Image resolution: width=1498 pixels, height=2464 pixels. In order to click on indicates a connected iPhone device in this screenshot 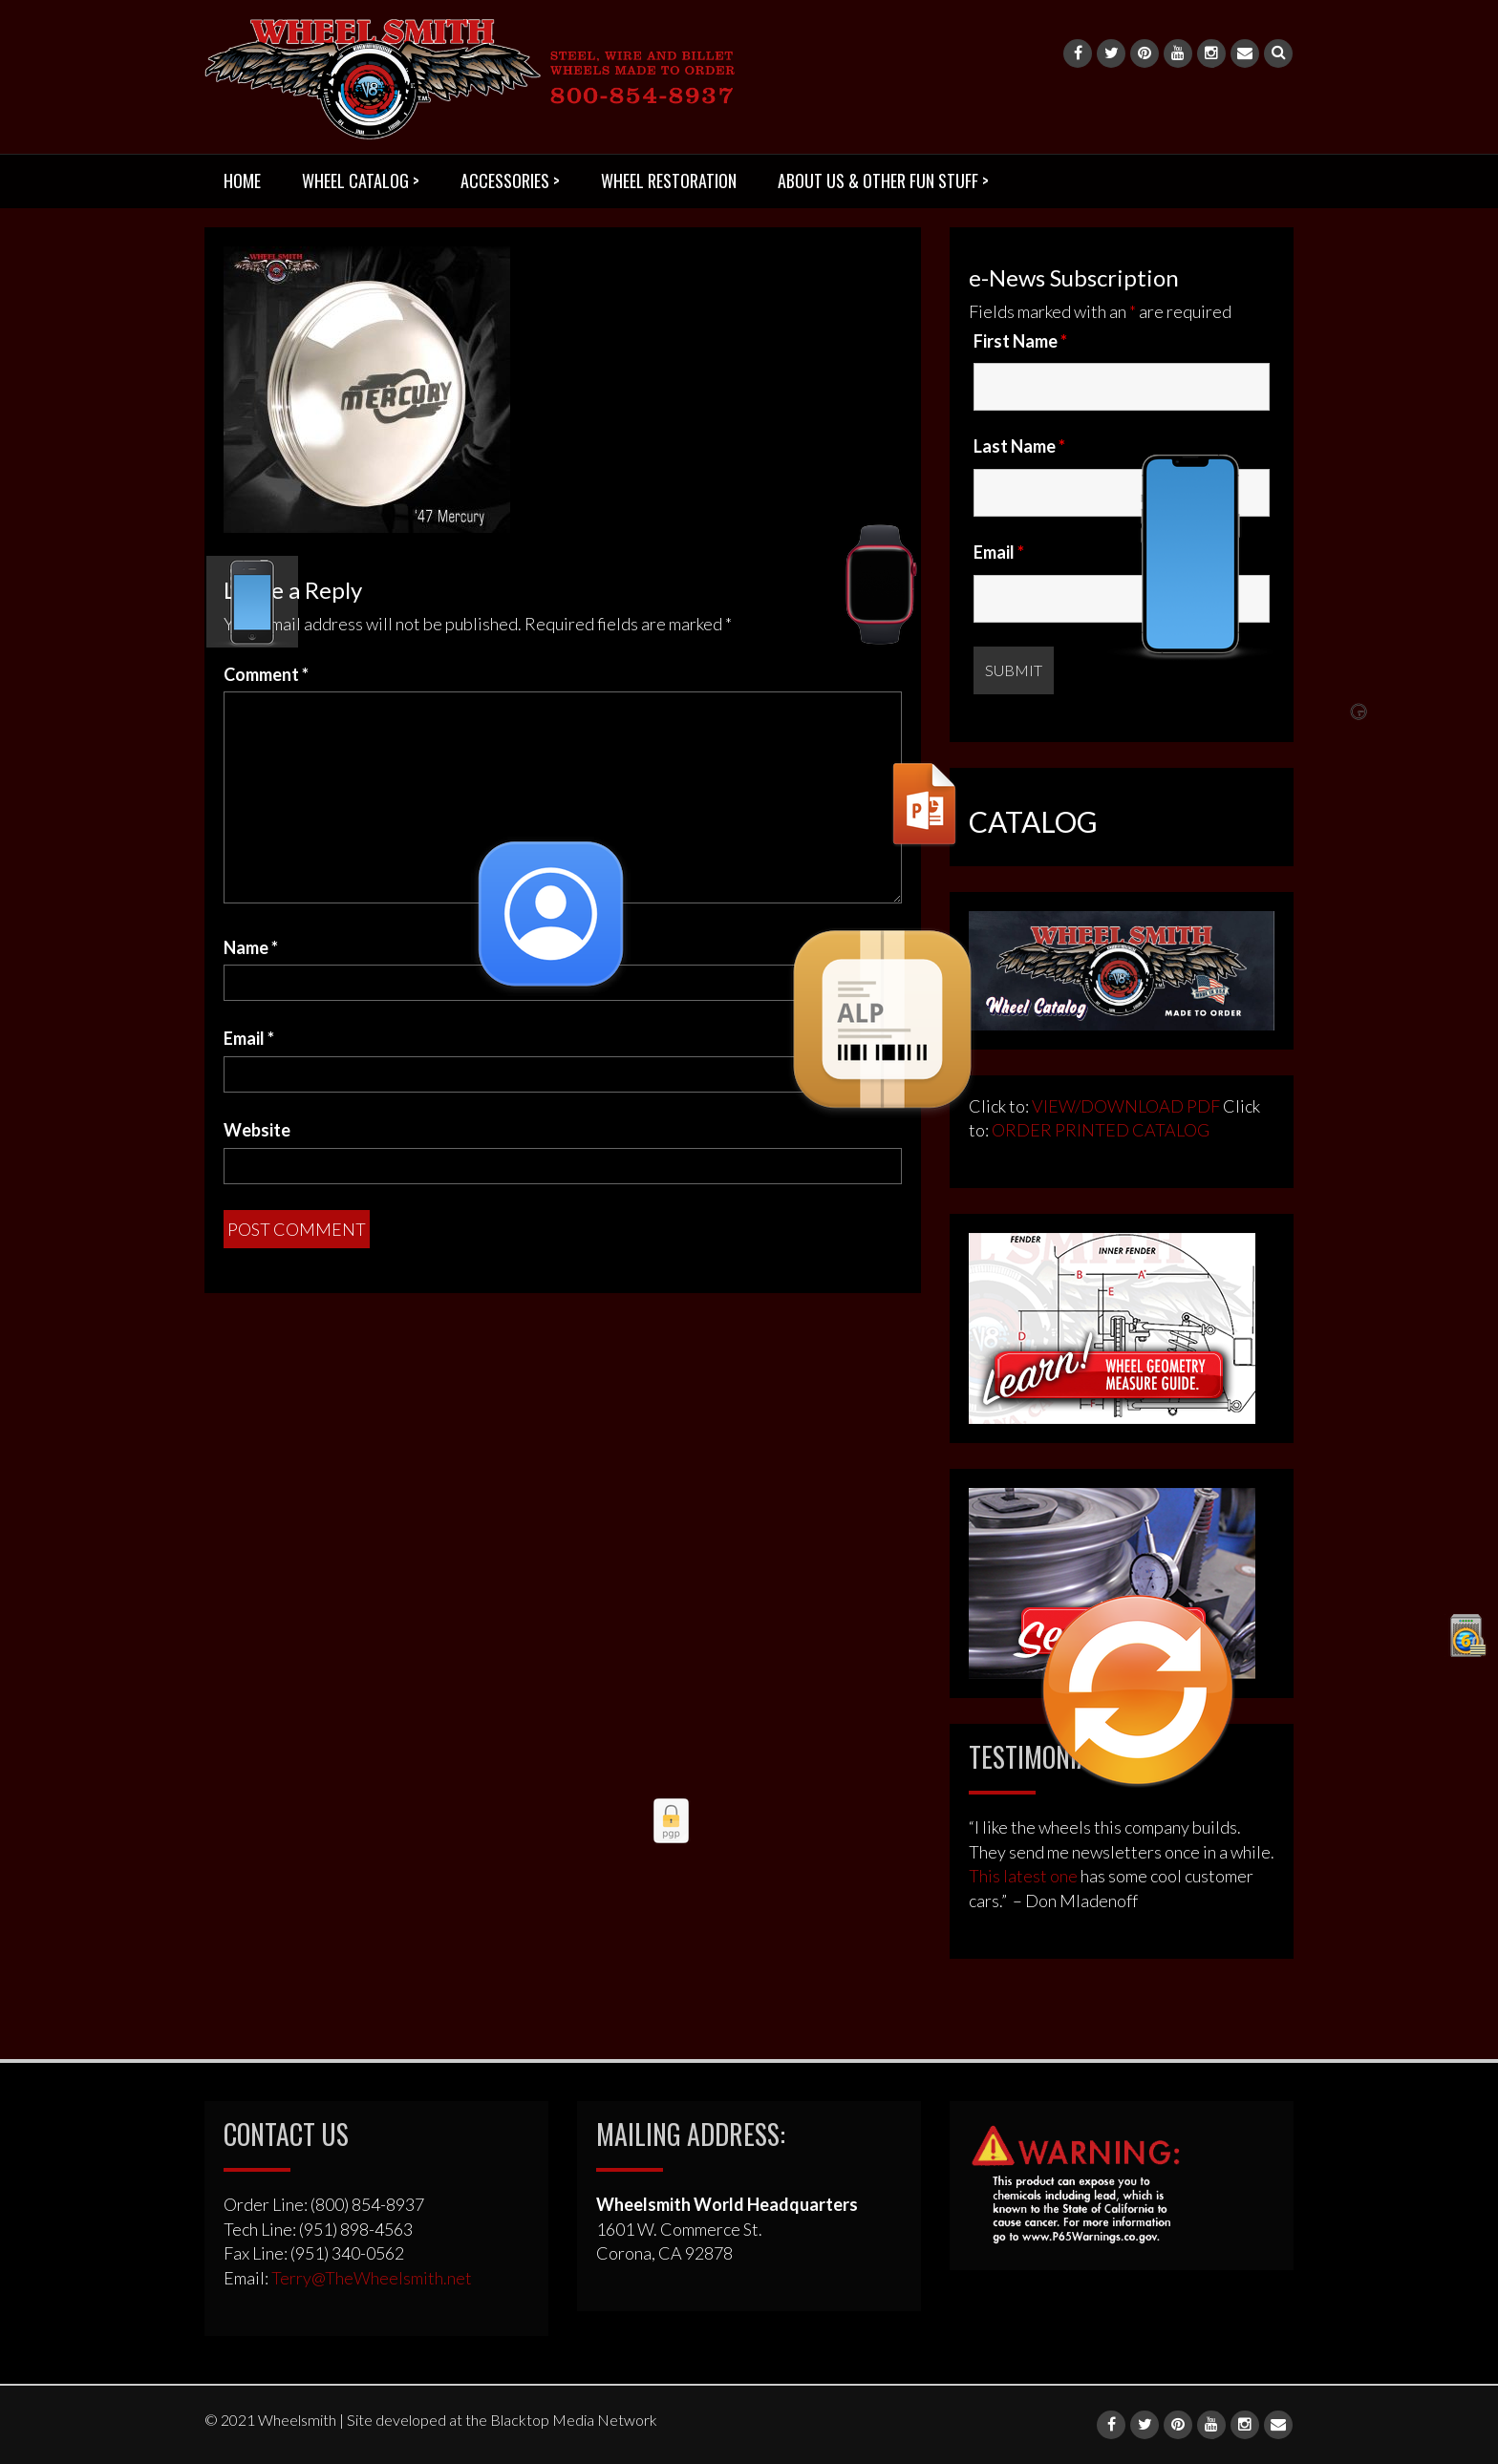, I will do `click(252, 602)`.